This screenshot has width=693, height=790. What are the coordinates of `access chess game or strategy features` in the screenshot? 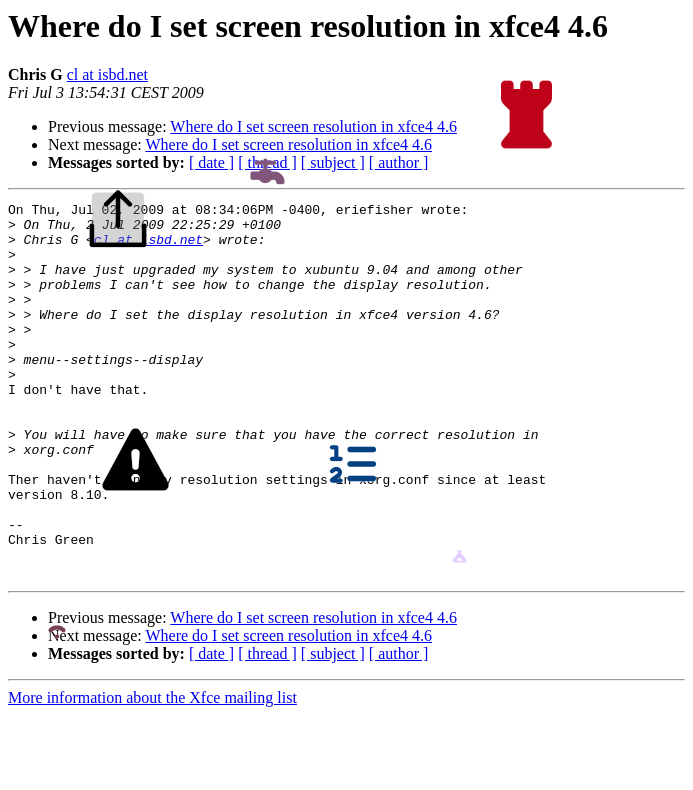 It's located at (526, 114).